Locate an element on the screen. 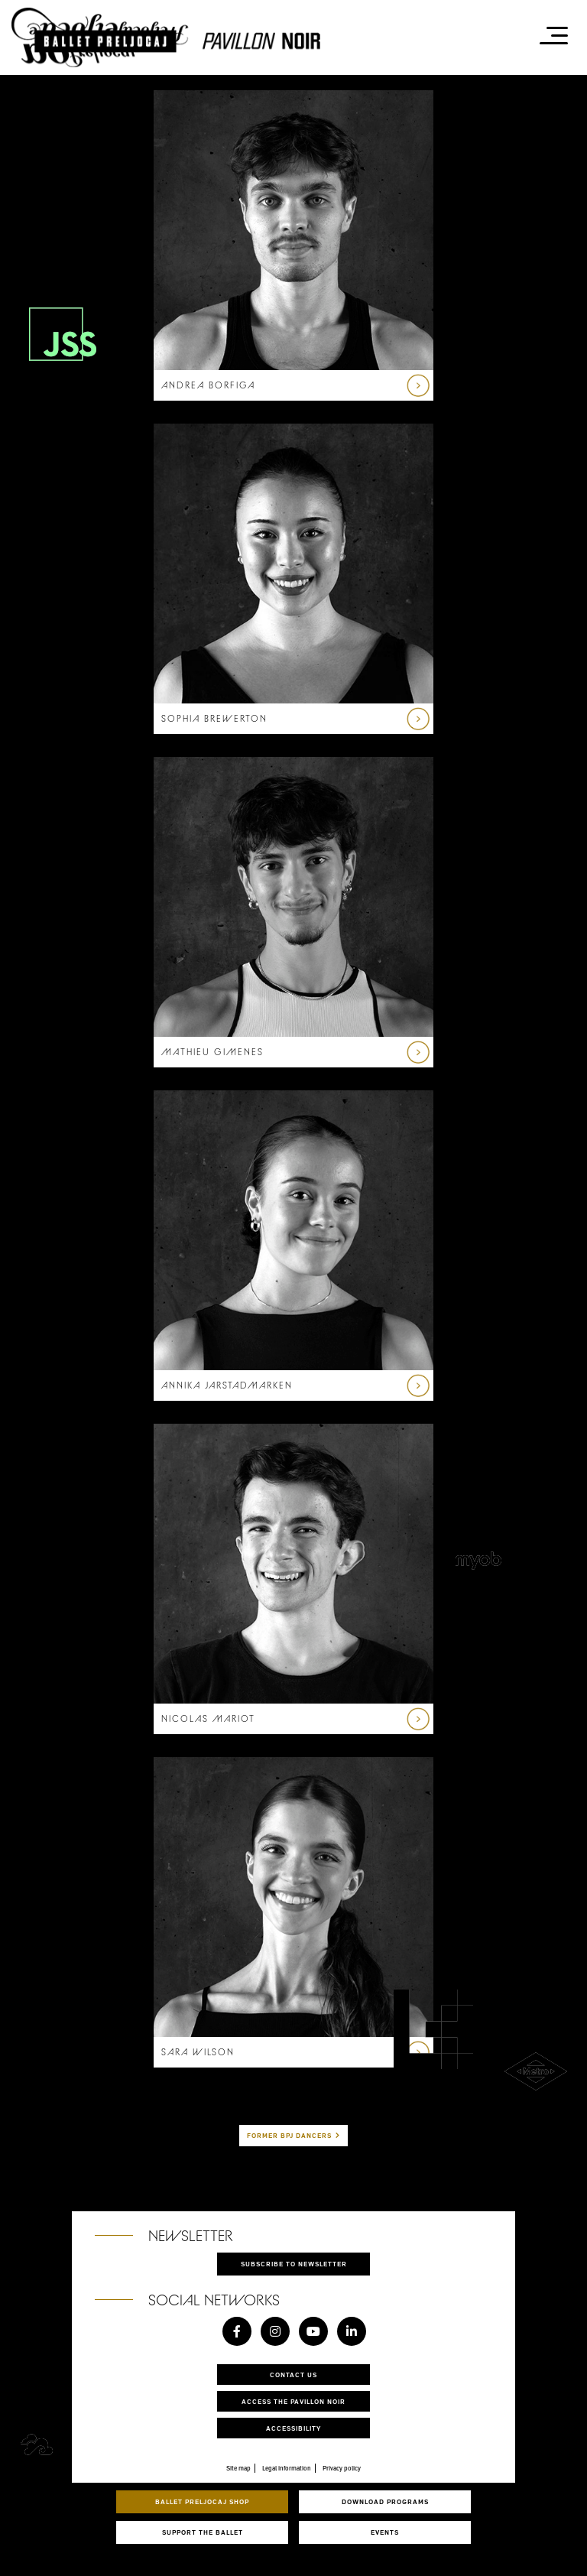  open seafile cloud storage app is located at coordinates (37, 2444).